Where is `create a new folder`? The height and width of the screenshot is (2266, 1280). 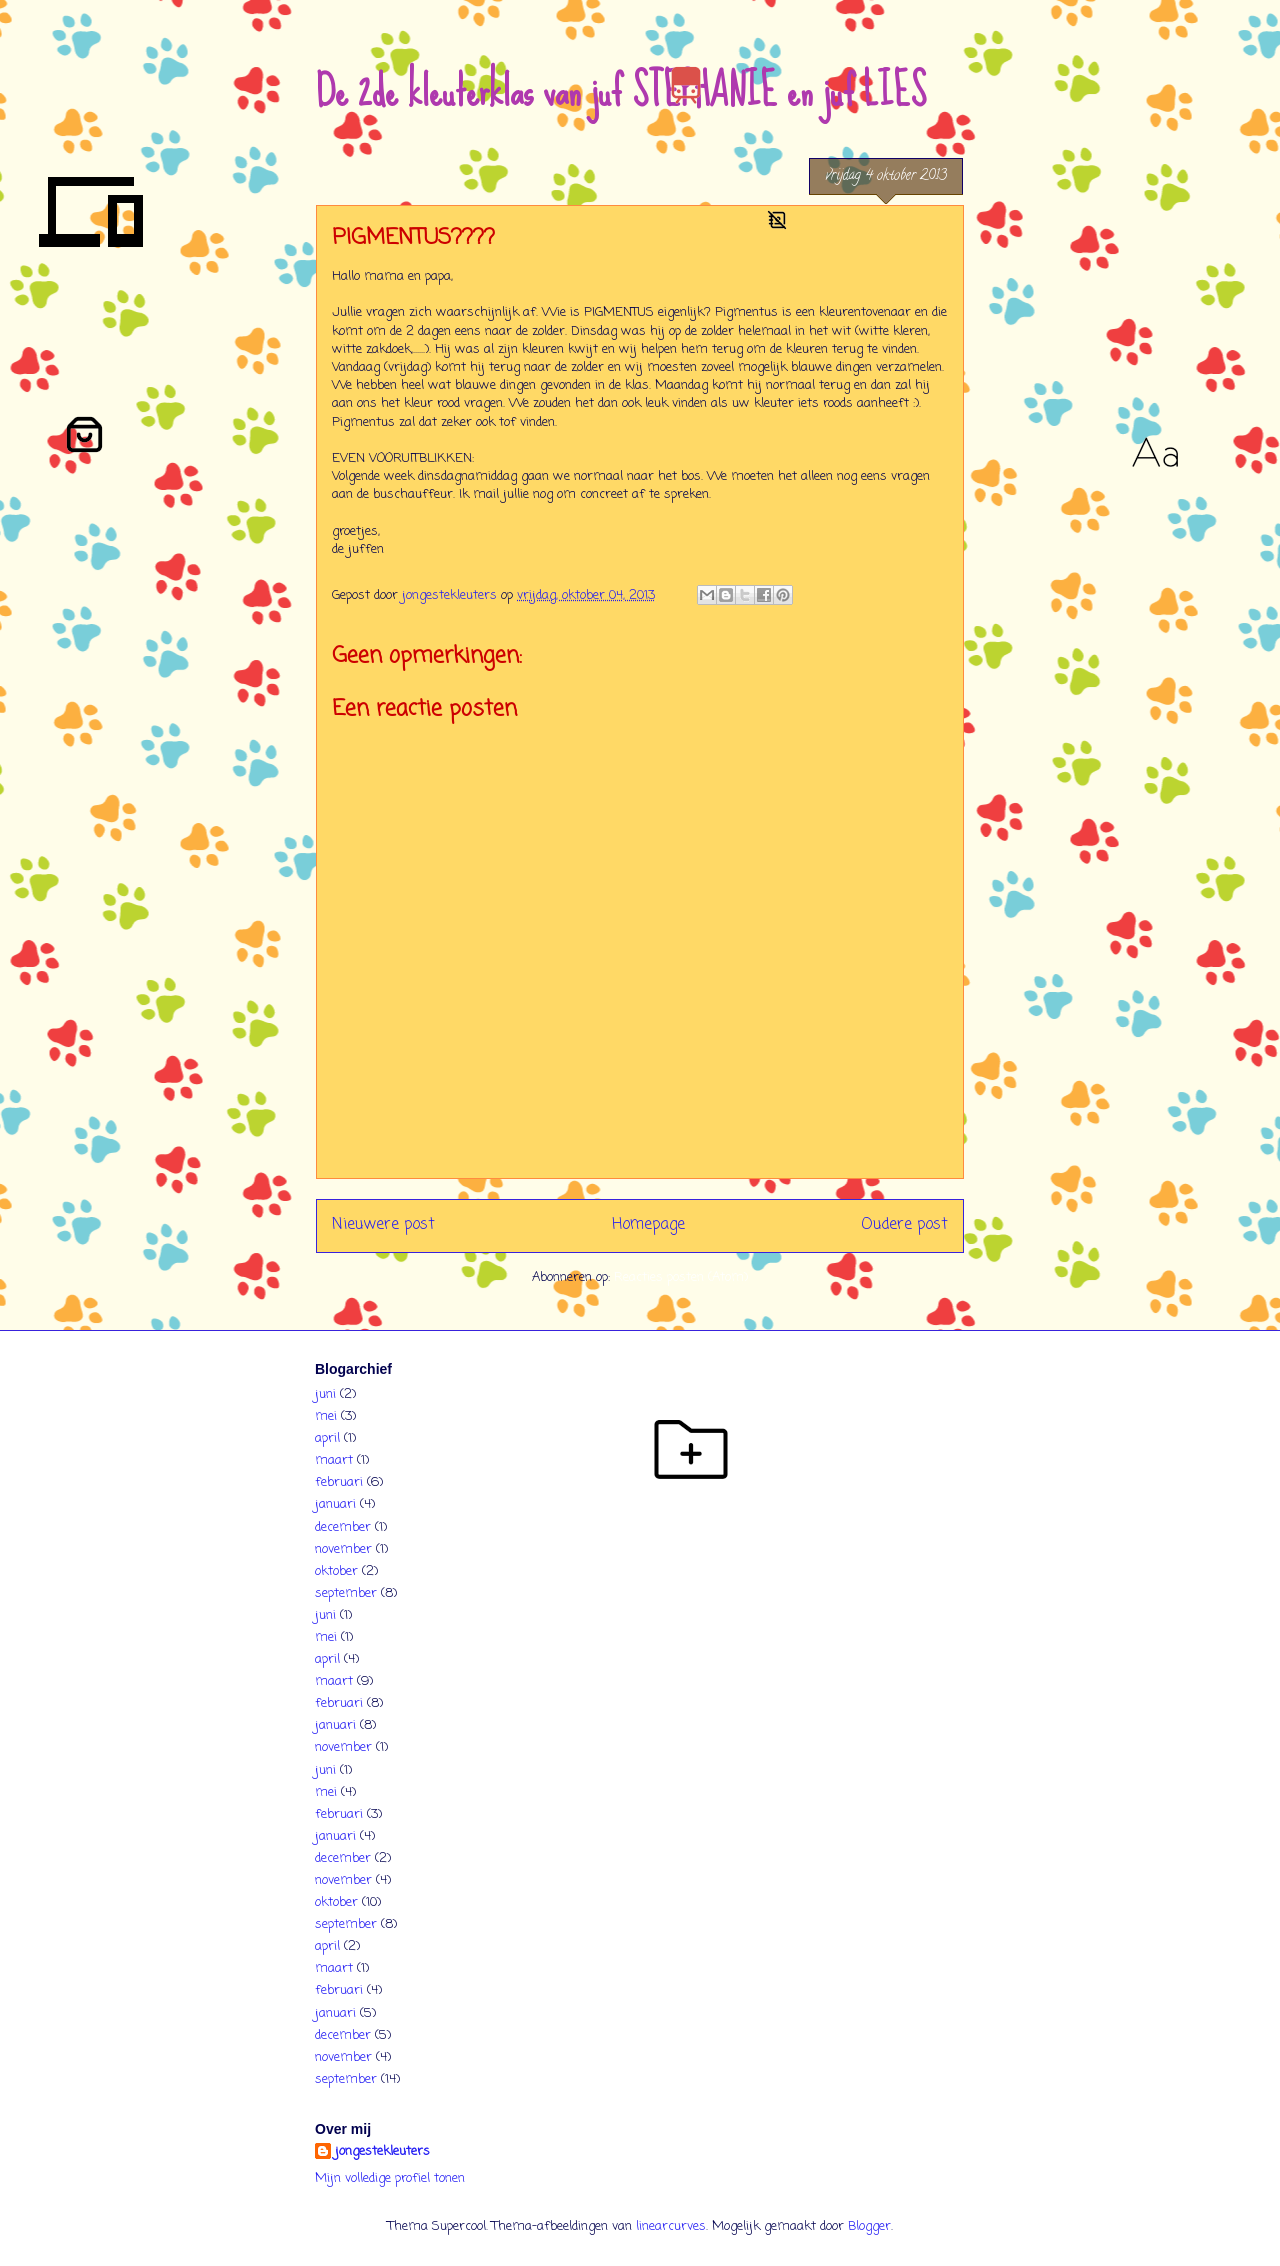
create a new folder is located at coordinates (691, 1448).